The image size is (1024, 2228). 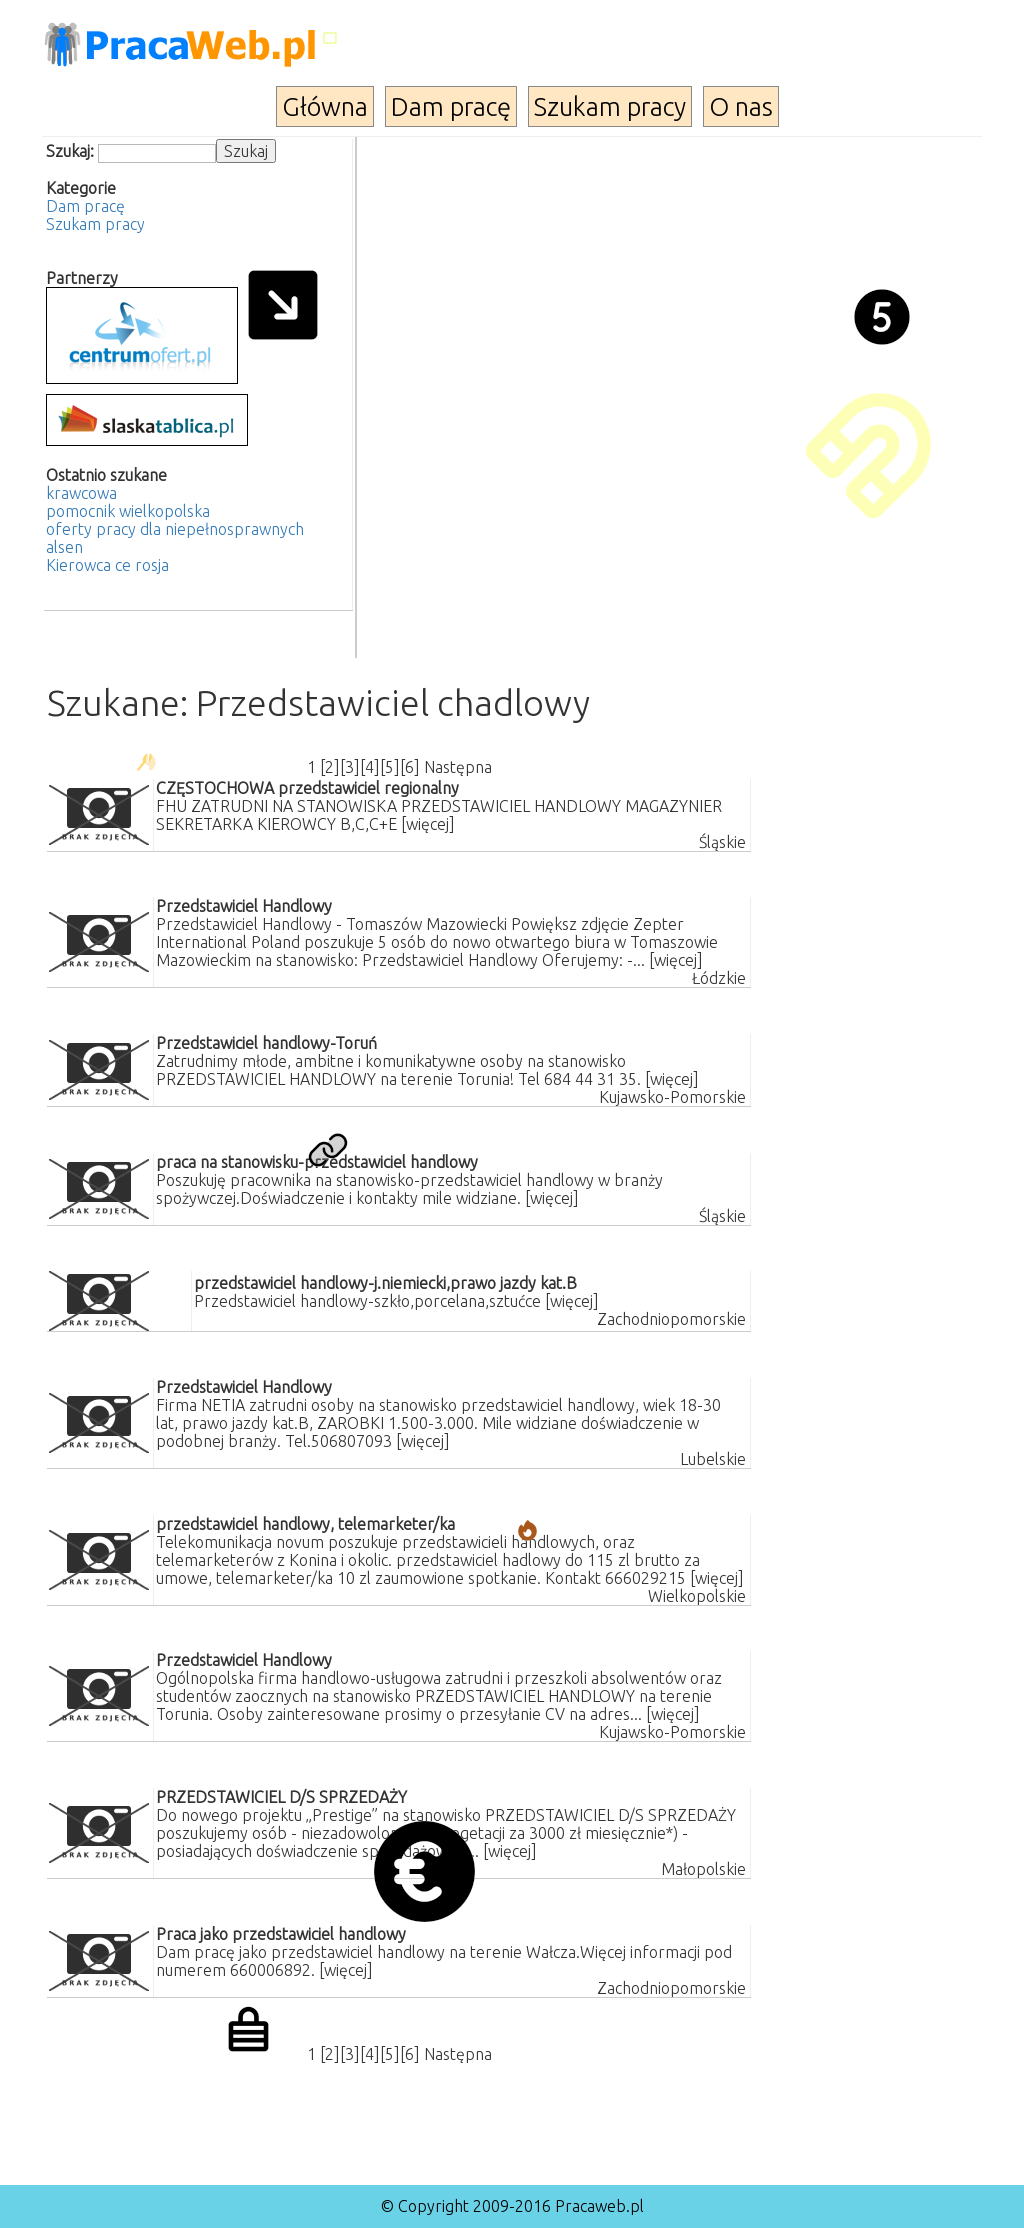 I want to click on view balance in euros, so click(x=424, y=1871).